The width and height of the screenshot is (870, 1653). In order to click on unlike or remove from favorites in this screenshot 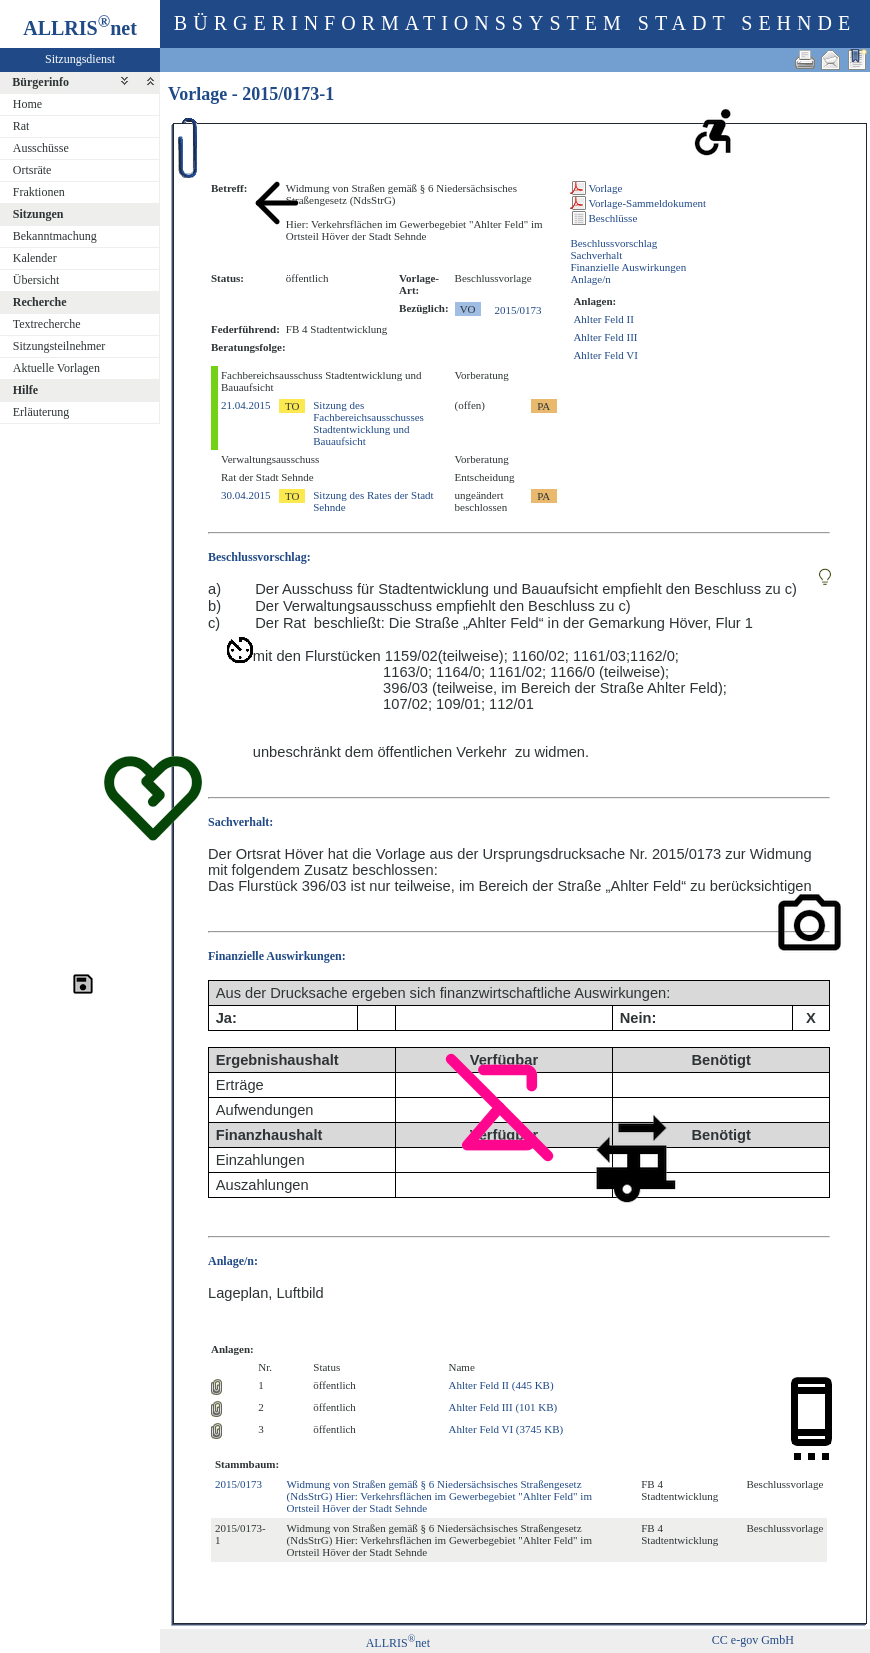, I will do `click(153, 795)`.